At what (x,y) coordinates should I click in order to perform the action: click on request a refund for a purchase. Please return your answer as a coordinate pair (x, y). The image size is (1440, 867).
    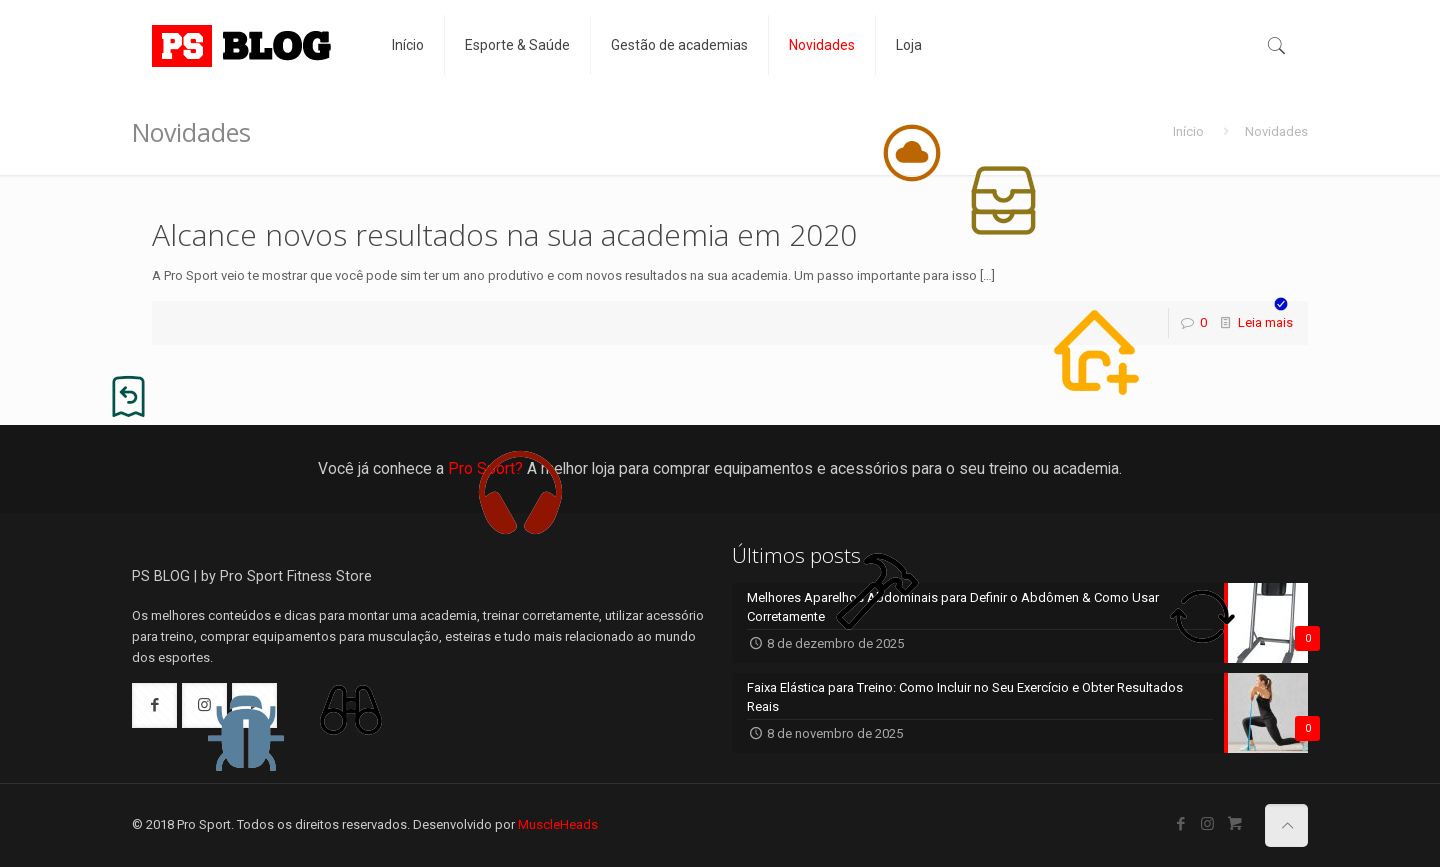
    Looking at the image, I should click on (128, 396).